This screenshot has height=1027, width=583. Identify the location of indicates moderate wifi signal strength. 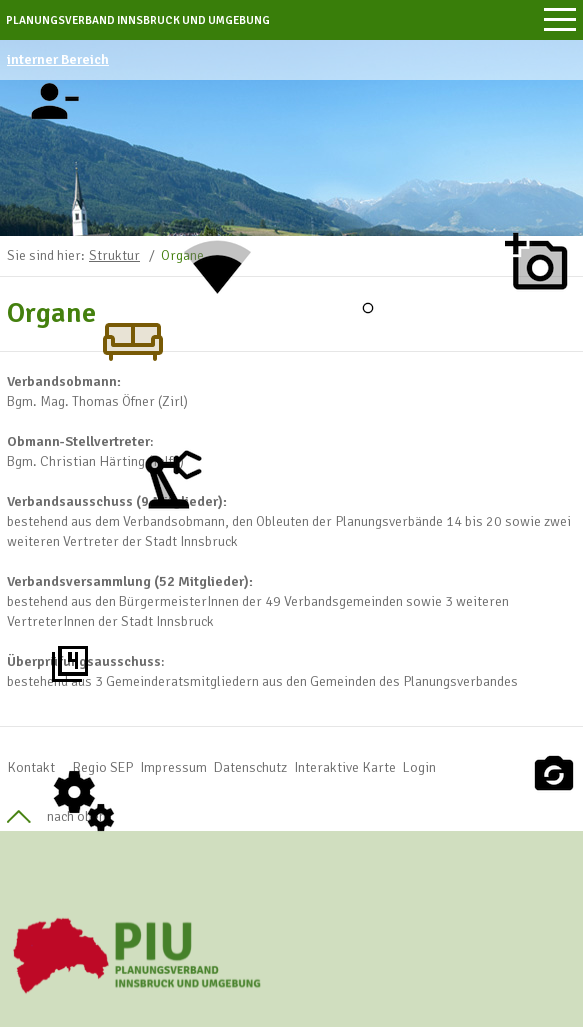
(217, 266).